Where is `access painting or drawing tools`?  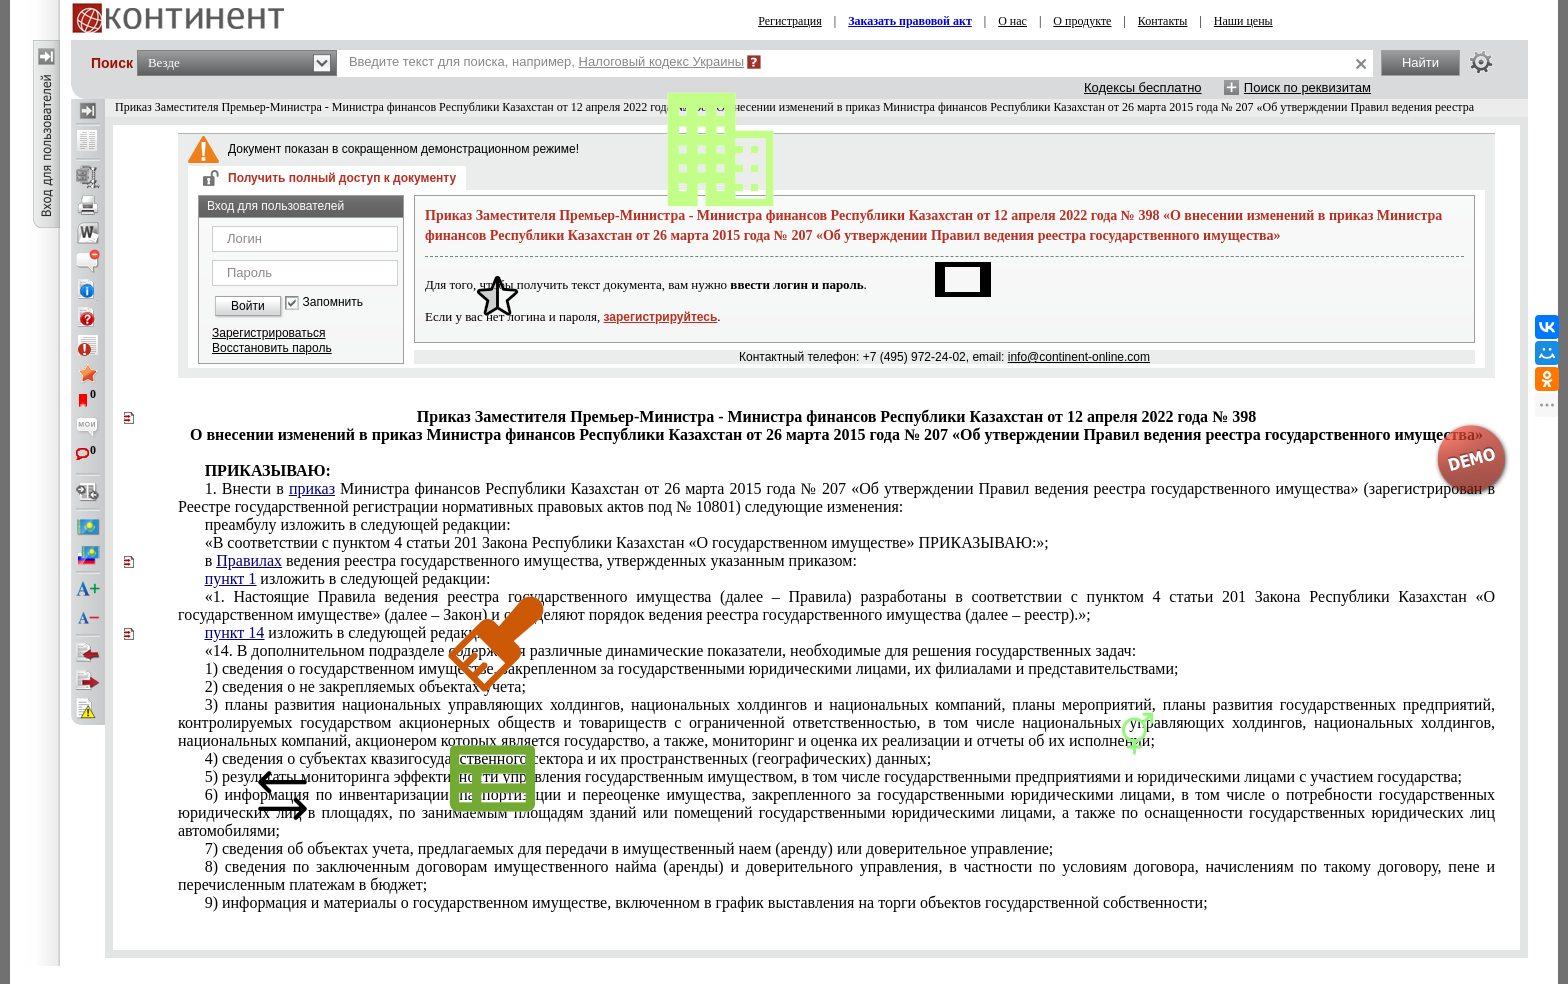
access painting or drawing tools is located at coordinates (497, 642).